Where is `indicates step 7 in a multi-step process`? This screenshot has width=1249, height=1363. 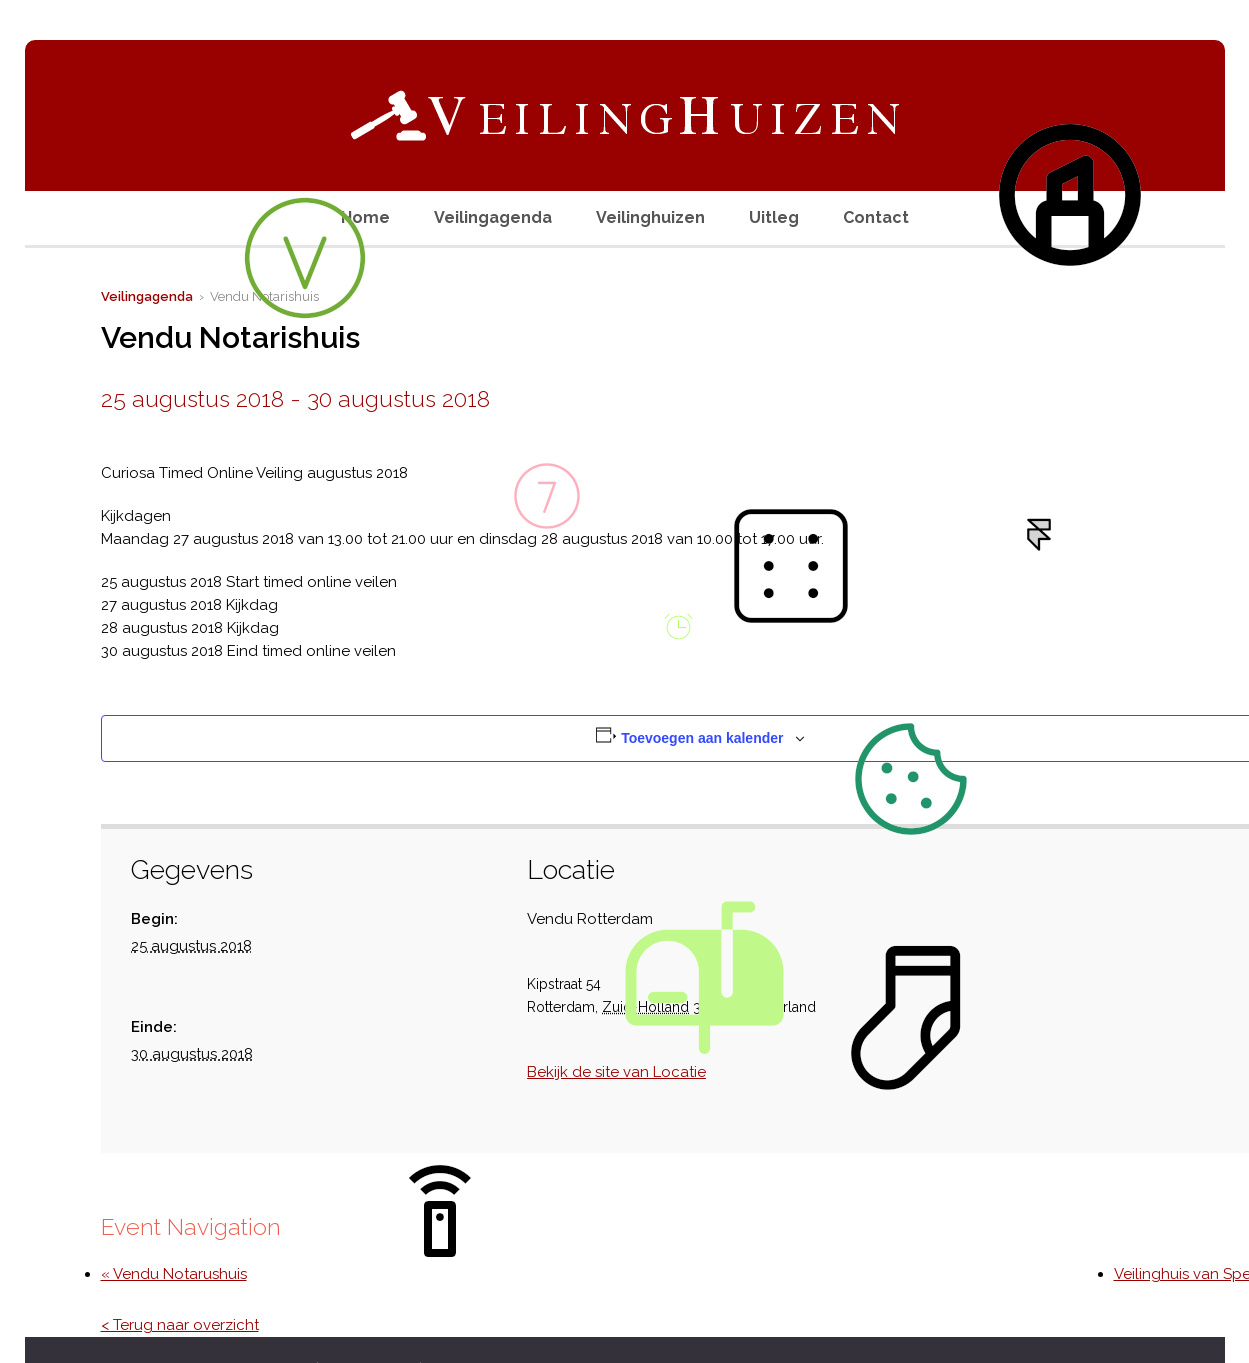 indicates step 7 in a multi-step process is located at coordinates (547, 496).